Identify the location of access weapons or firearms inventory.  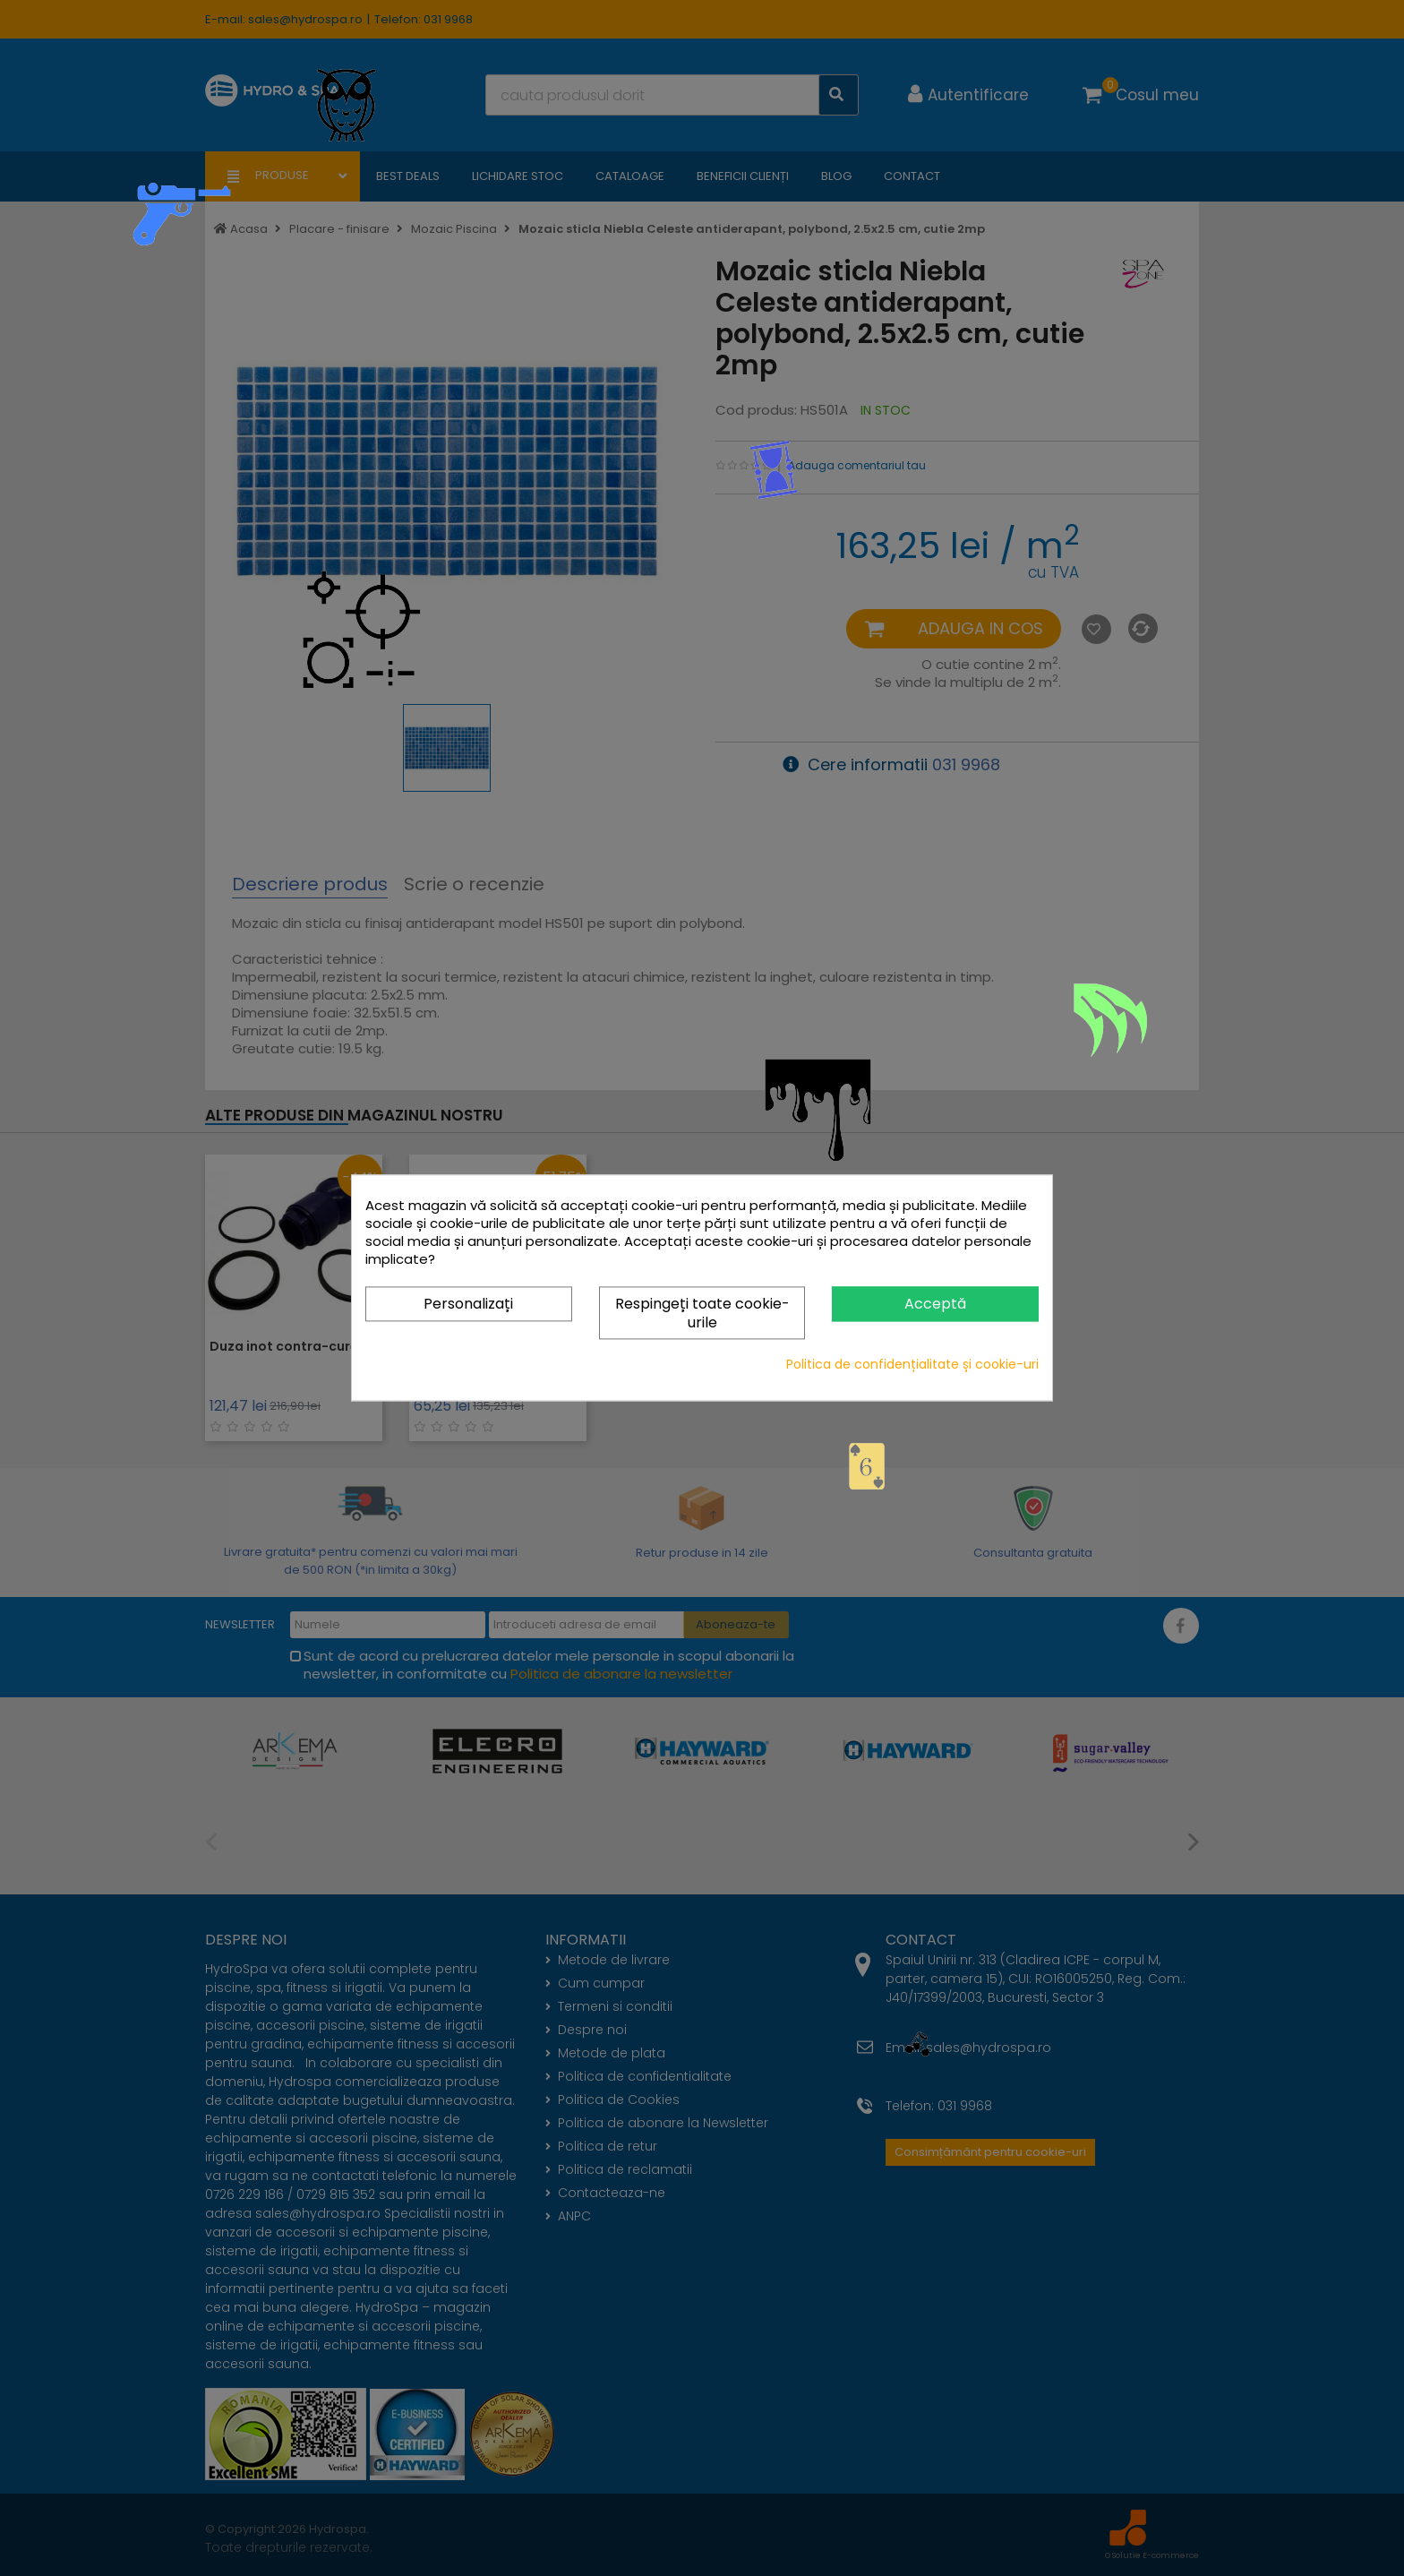
(182, 214).